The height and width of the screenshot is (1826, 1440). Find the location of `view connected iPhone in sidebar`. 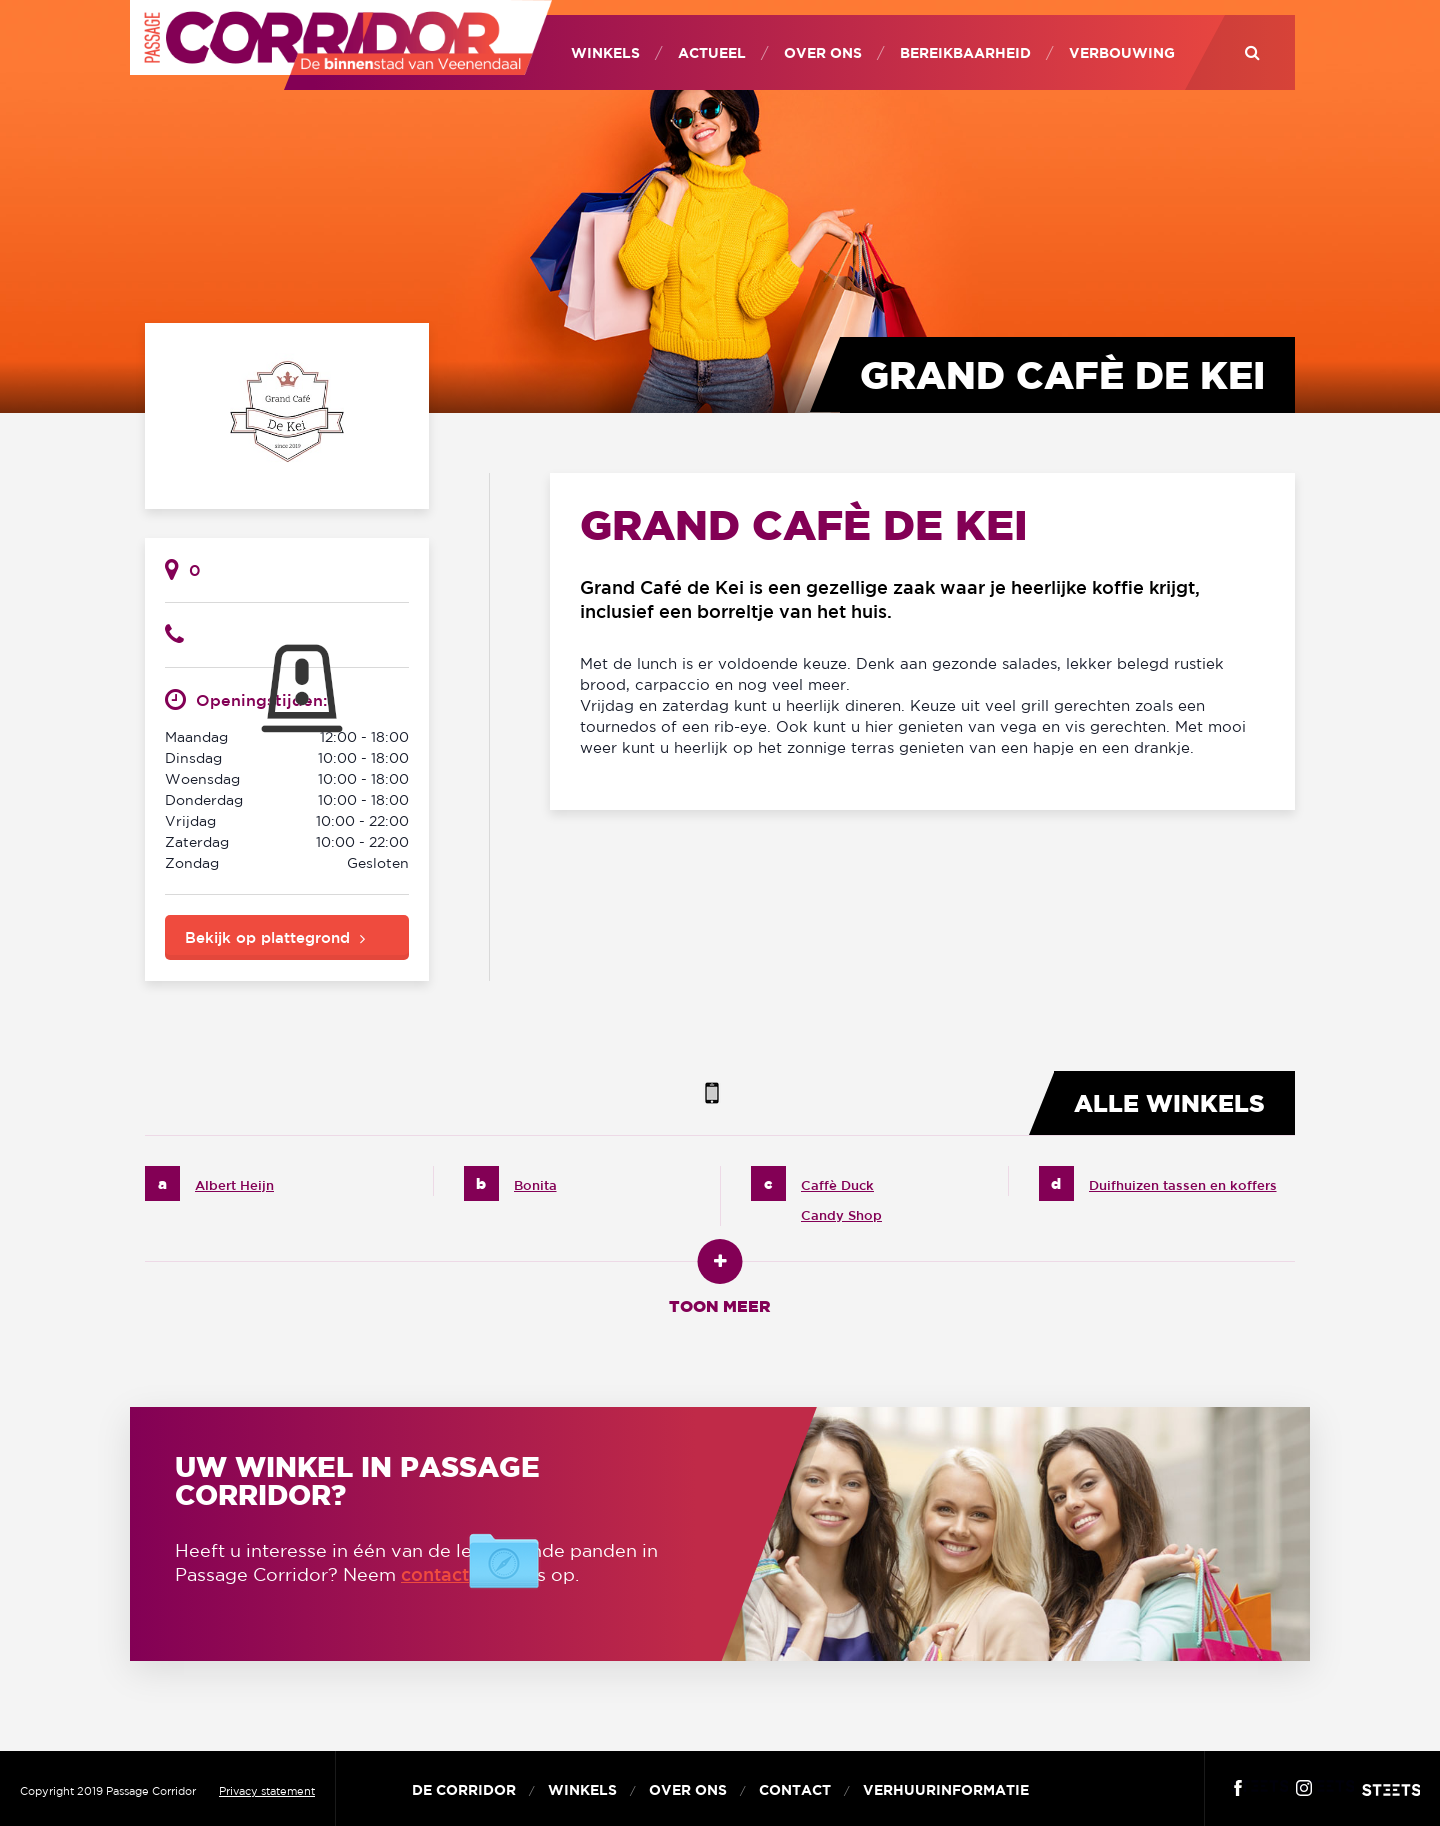

view connected iPhone in sidebar is located at coordinates (712, 1093).